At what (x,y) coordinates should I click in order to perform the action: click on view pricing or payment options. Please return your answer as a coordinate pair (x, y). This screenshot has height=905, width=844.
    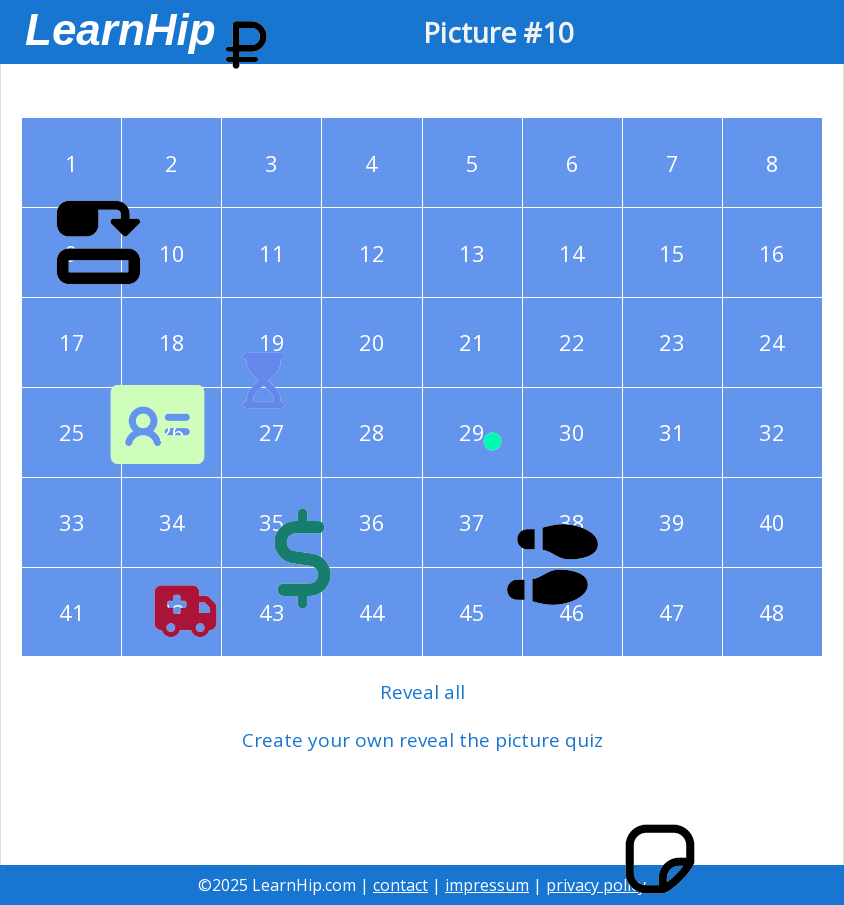
    Looking at the image, I should click on (302, 558).